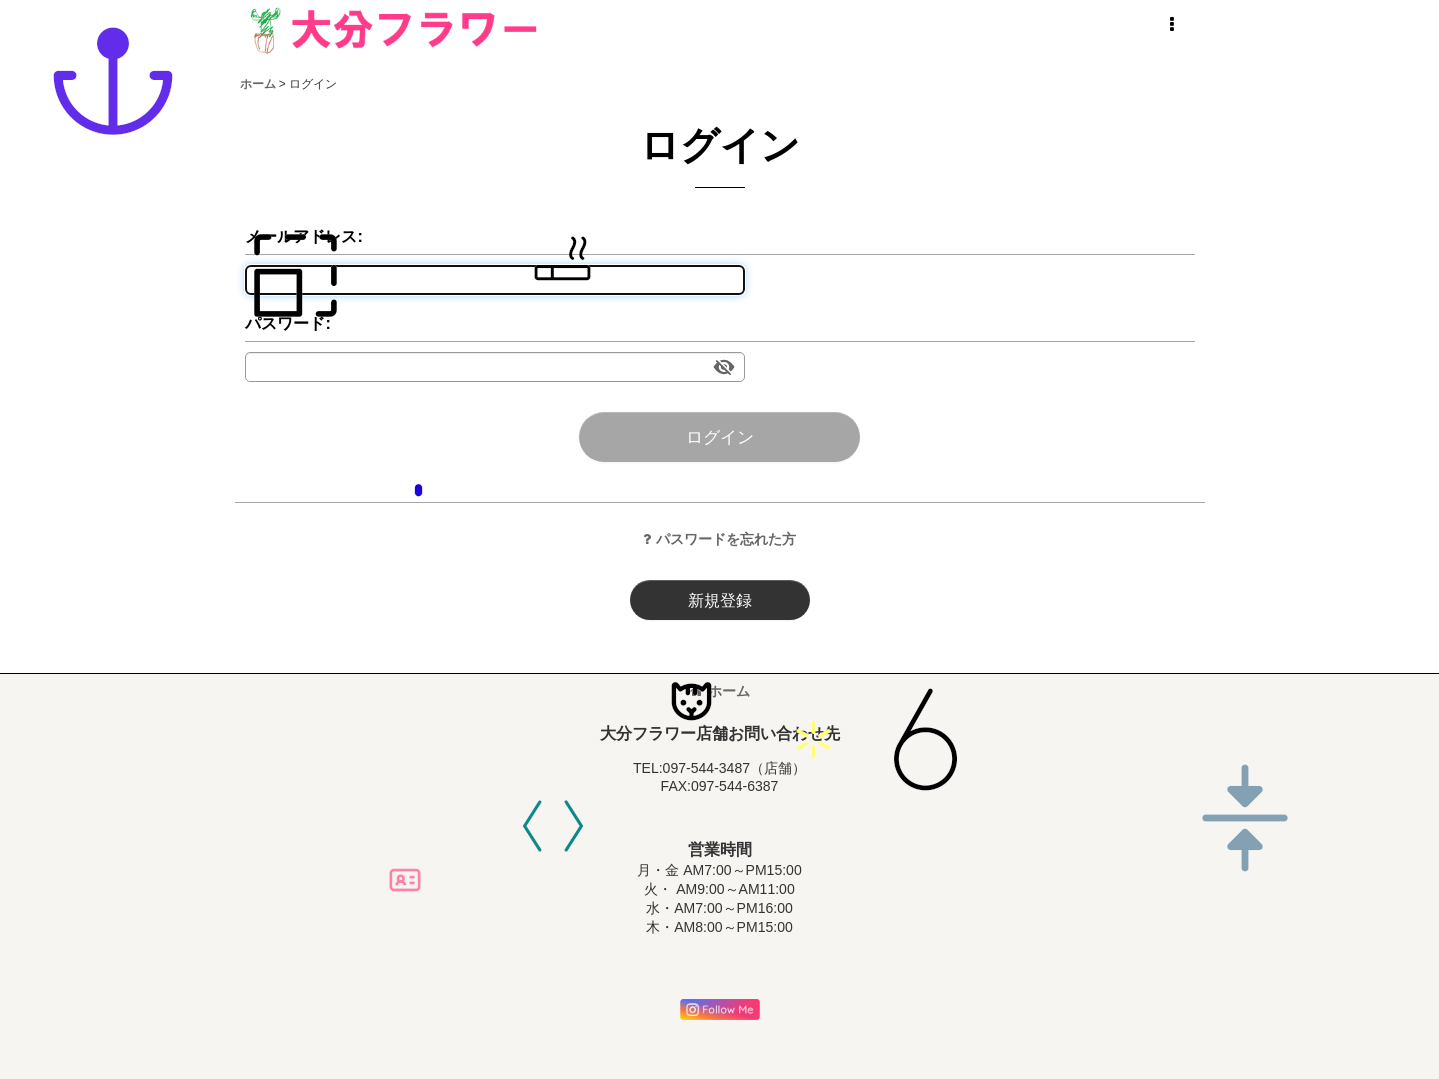 This screenshot has width=1439, height=1079. I want to click on view pet-related content or settings, so click(691, 700).